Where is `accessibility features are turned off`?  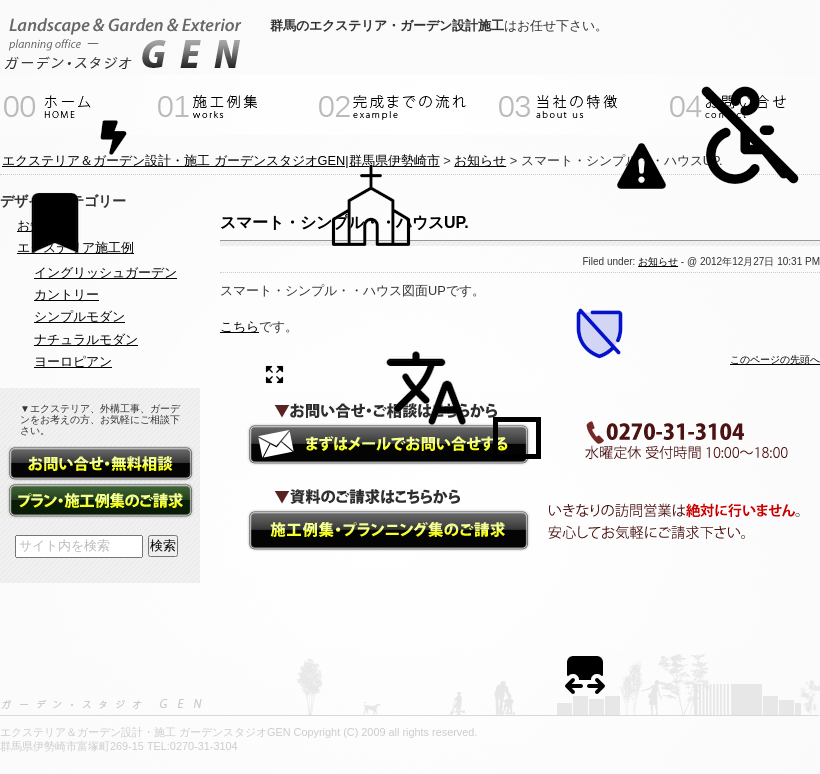
accessibility features are turned off is located at coordinates (750, 135).